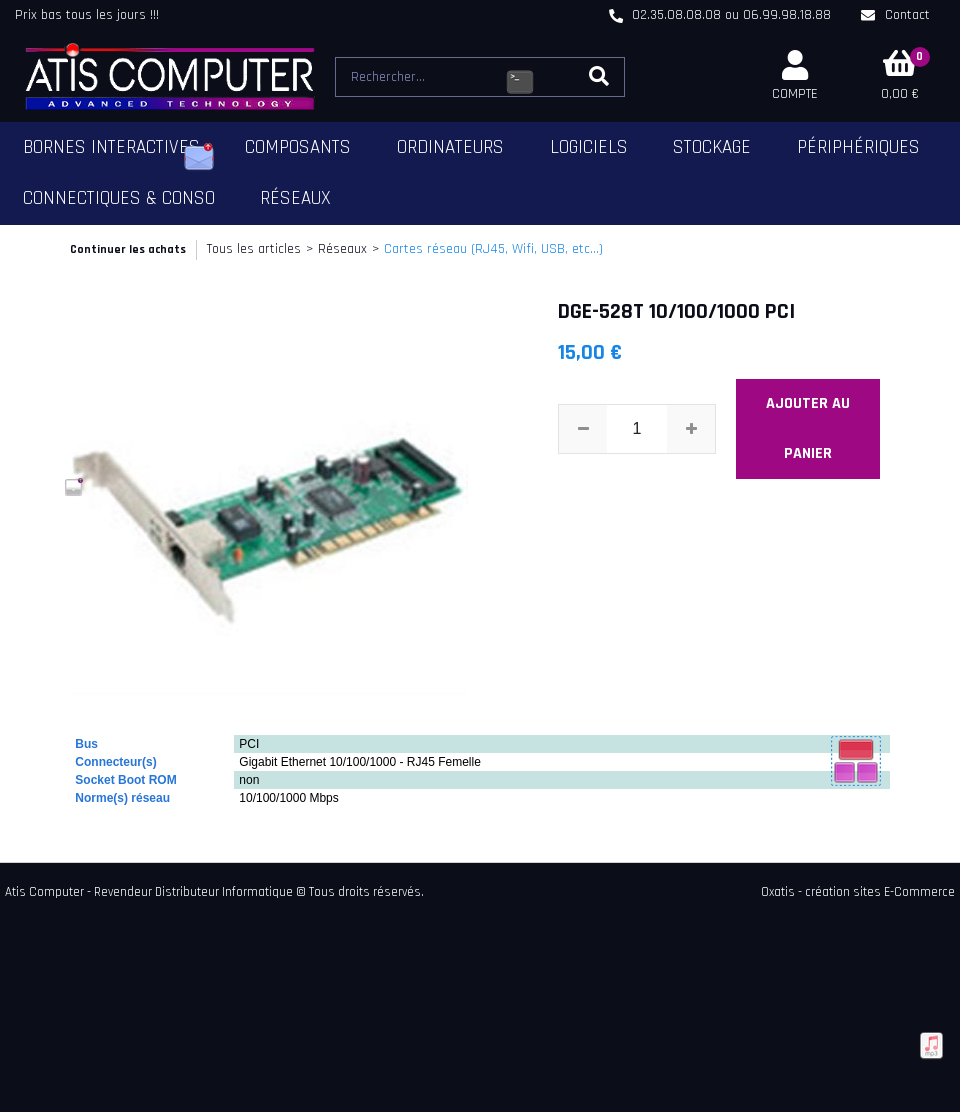 This screenshot has width=960, height=1112. I want to click on send an email message, so click(199, 158).